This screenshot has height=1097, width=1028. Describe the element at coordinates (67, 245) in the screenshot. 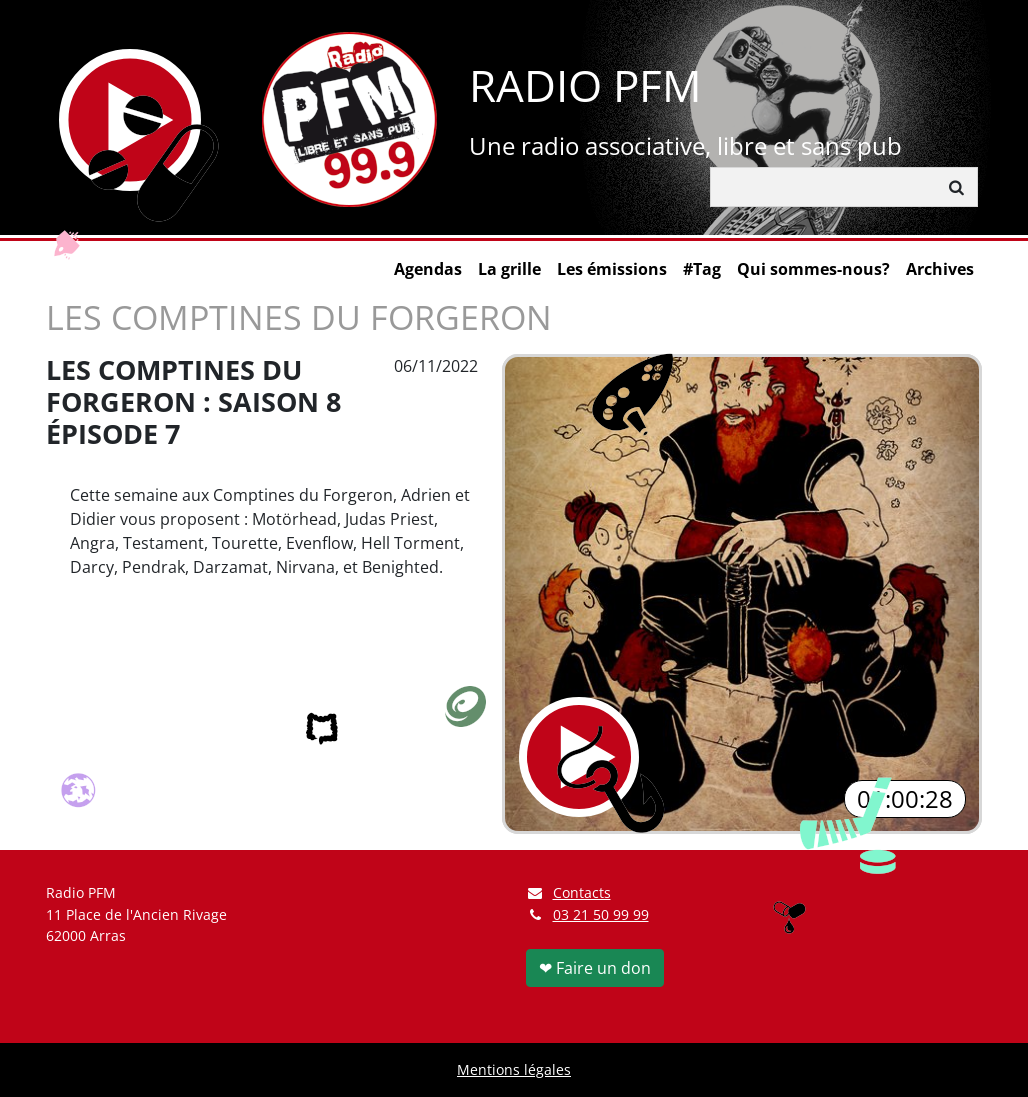

I see `launch bombing run or airstrike action` at that location.